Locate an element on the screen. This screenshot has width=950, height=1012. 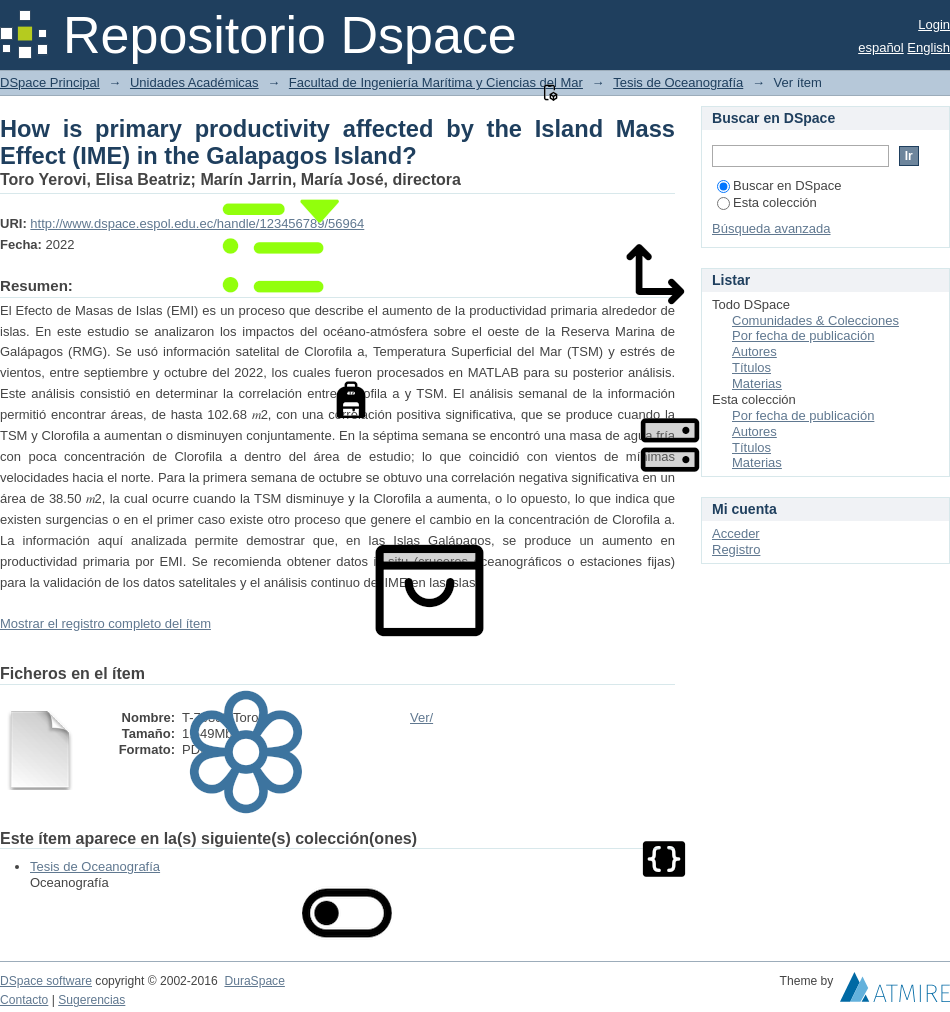
access your inventory or storage is located at coordinates (351, 401).